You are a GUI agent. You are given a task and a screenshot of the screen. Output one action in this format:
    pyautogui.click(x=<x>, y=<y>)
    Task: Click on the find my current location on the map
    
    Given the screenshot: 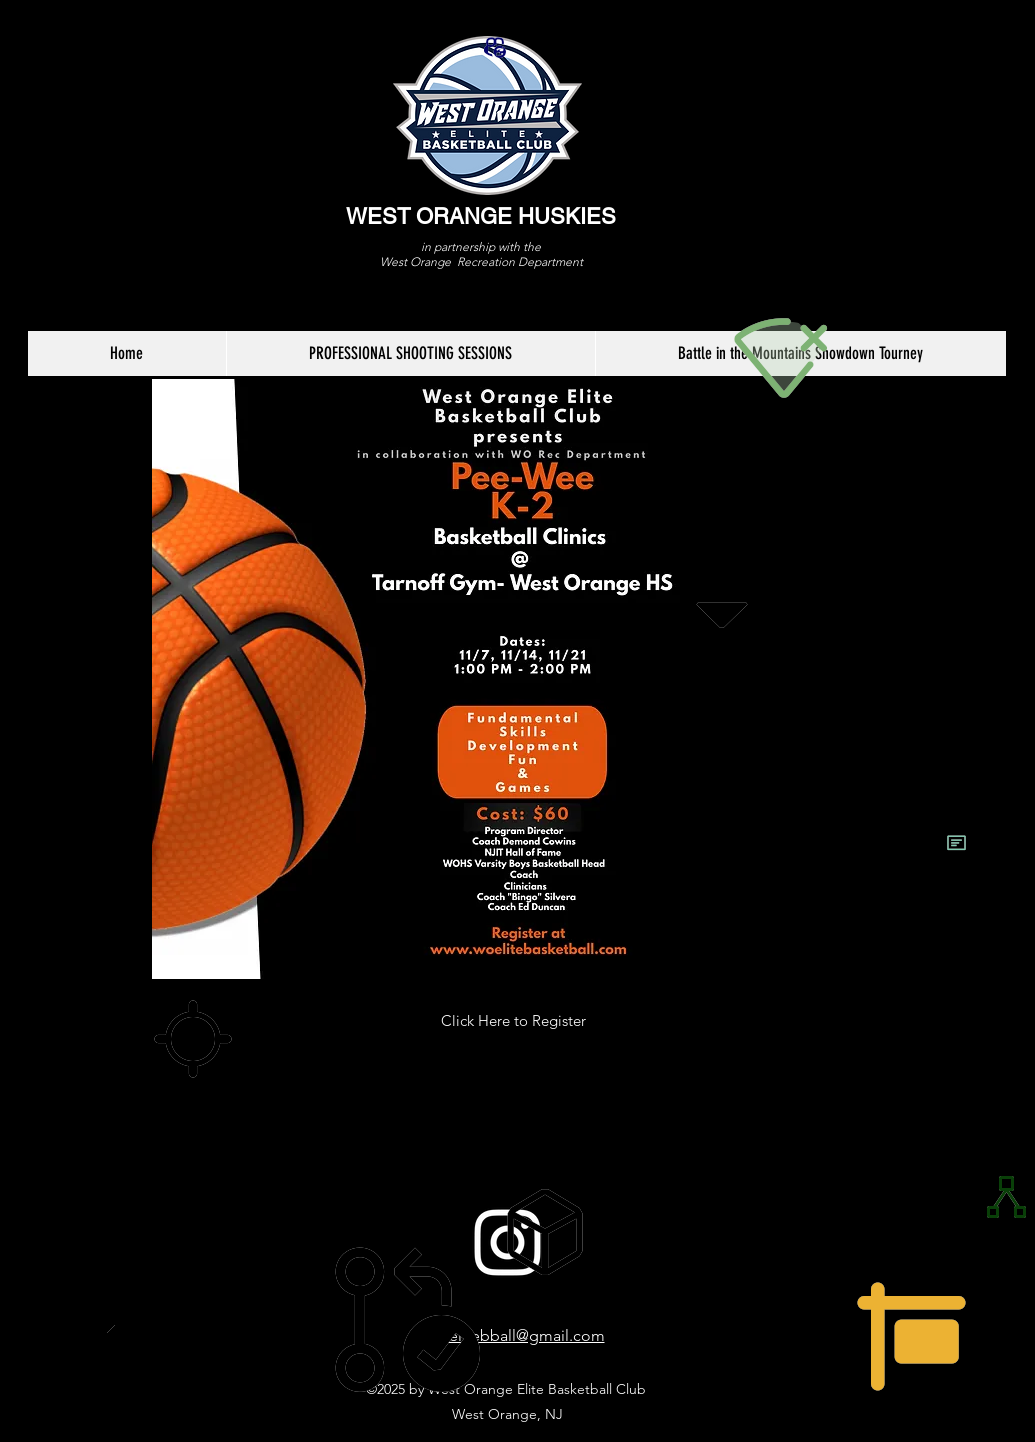 What is the action you would take?
    pyautogui.click(x=193, y=1039)
    